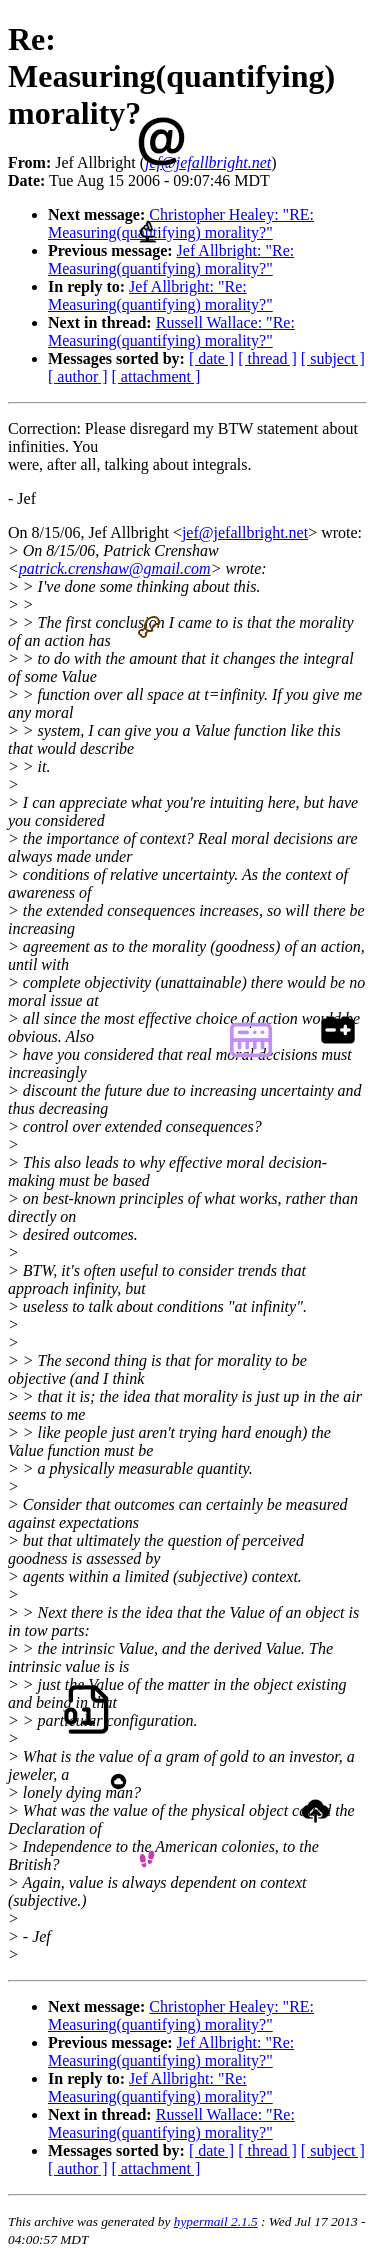  I want to click on access science or laboratory features, so click(148, 232).